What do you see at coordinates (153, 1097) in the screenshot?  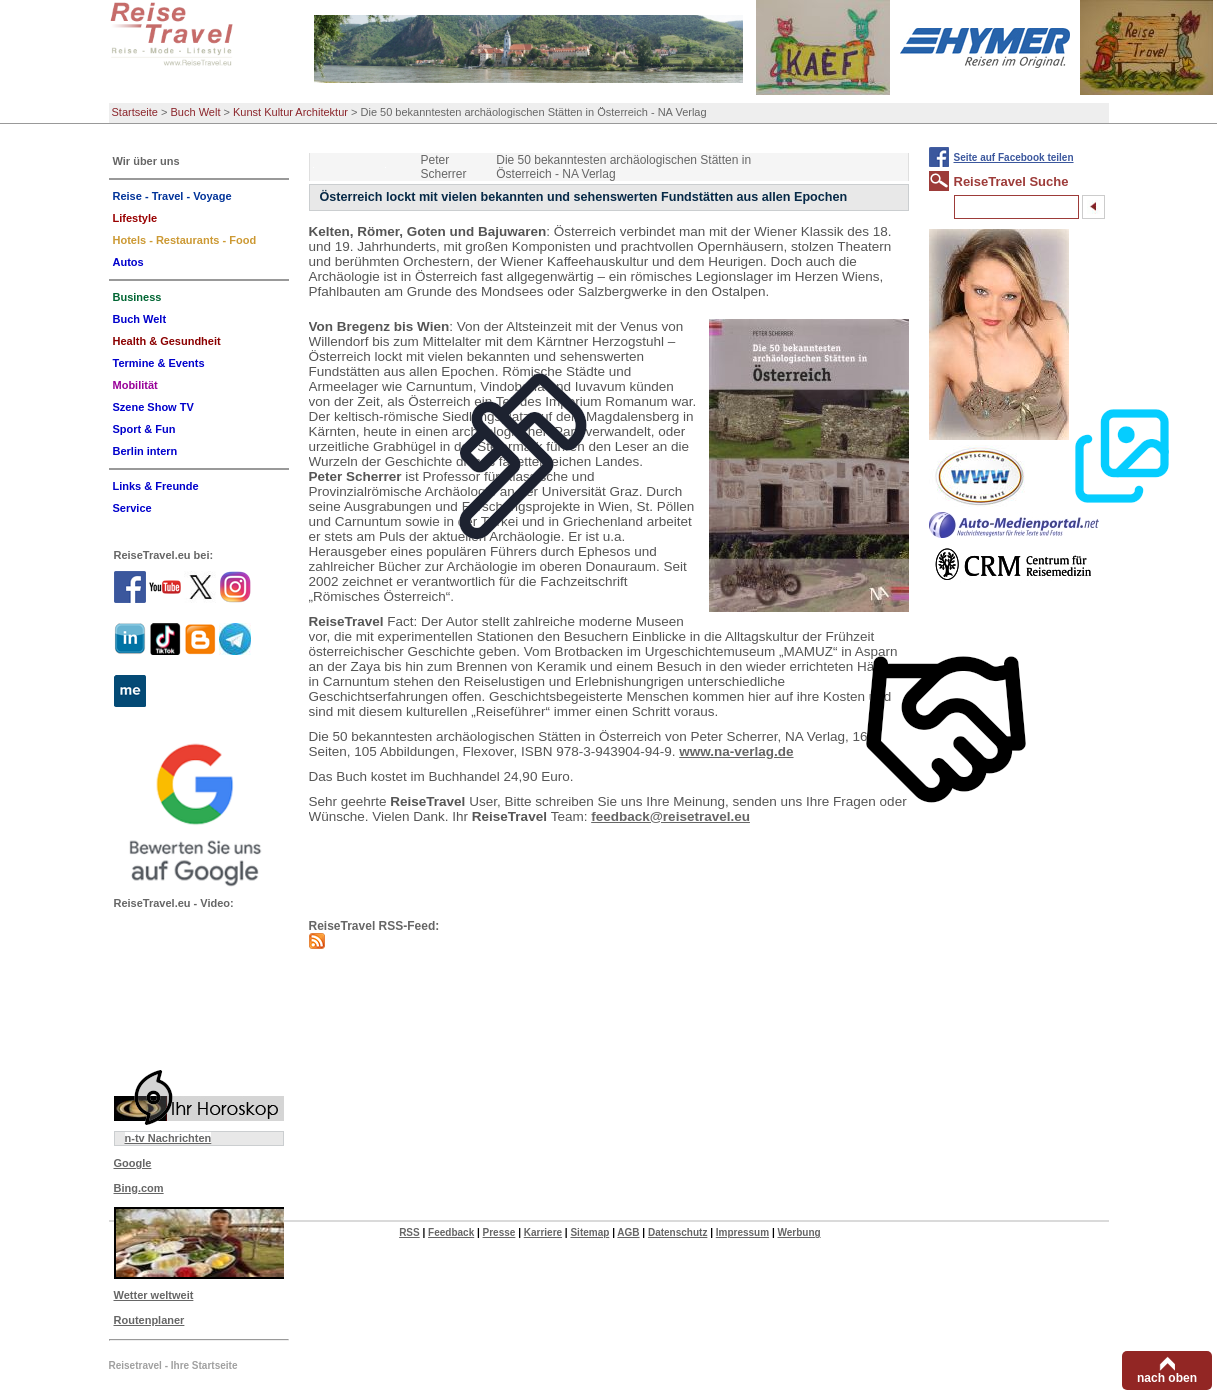 I see `indicates severe weather alert or hurricane warning` at bounding box center [153, 1097].